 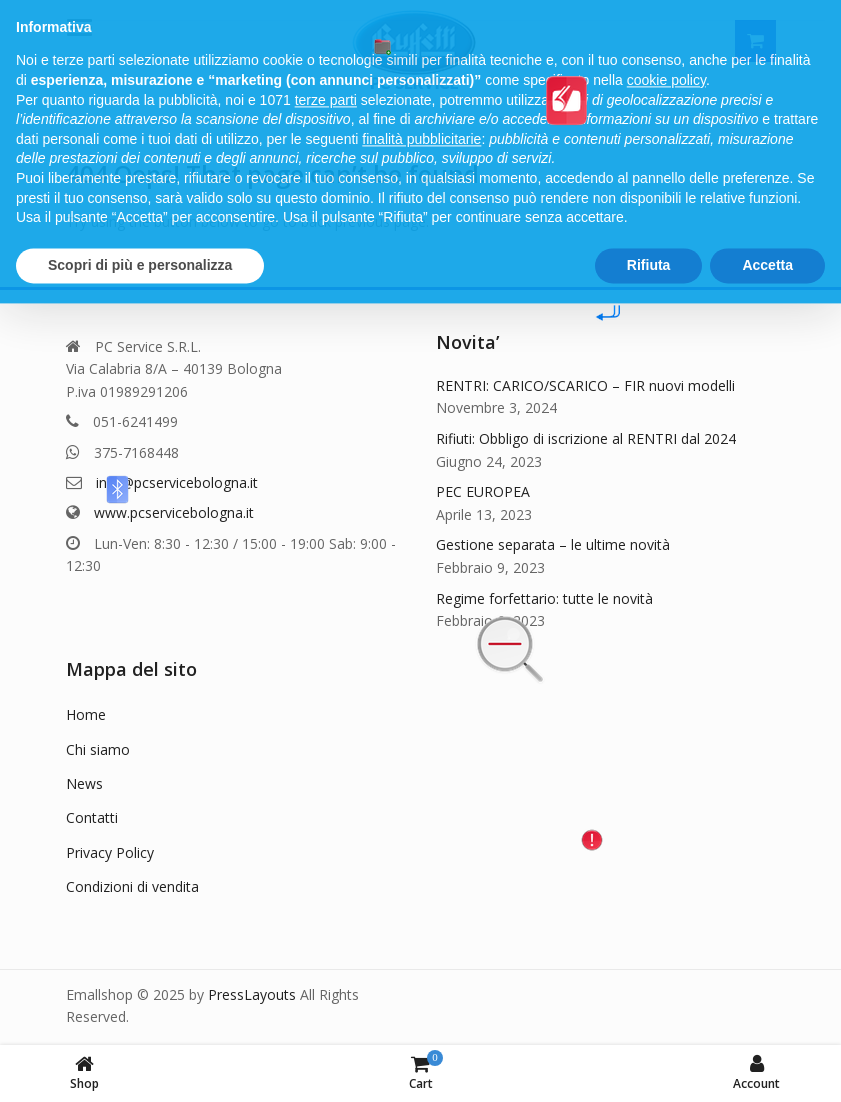 I want to click on an EPS image file, so click(x=566, y=100).